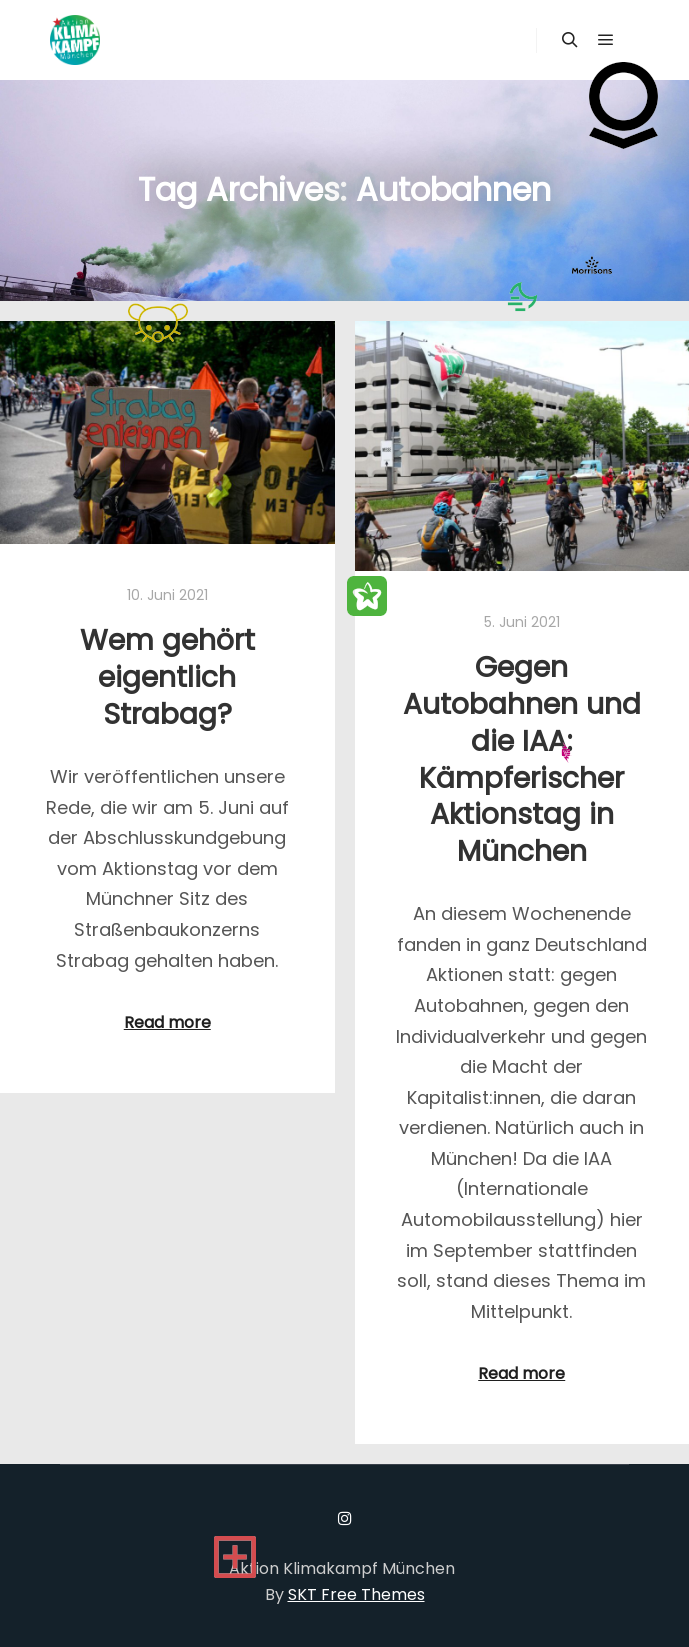 The image size is (689, 1647). Describe the element at coordinates (592, 265) in the screenshot. I see `morrisons supermarket app or website` at that location.